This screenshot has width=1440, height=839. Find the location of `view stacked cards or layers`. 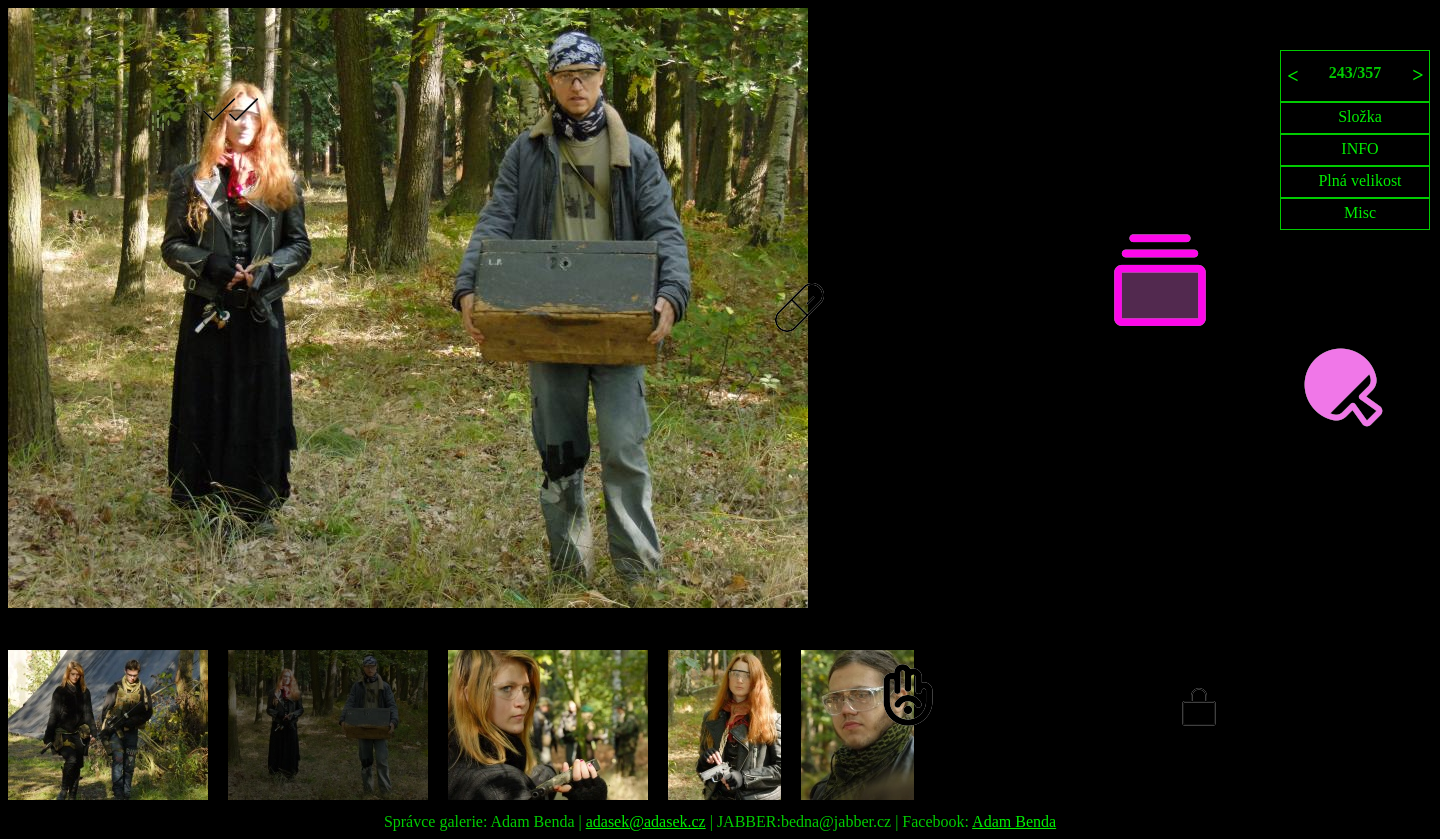

view stacked cards or layers is located at coordinates (1160, 284).